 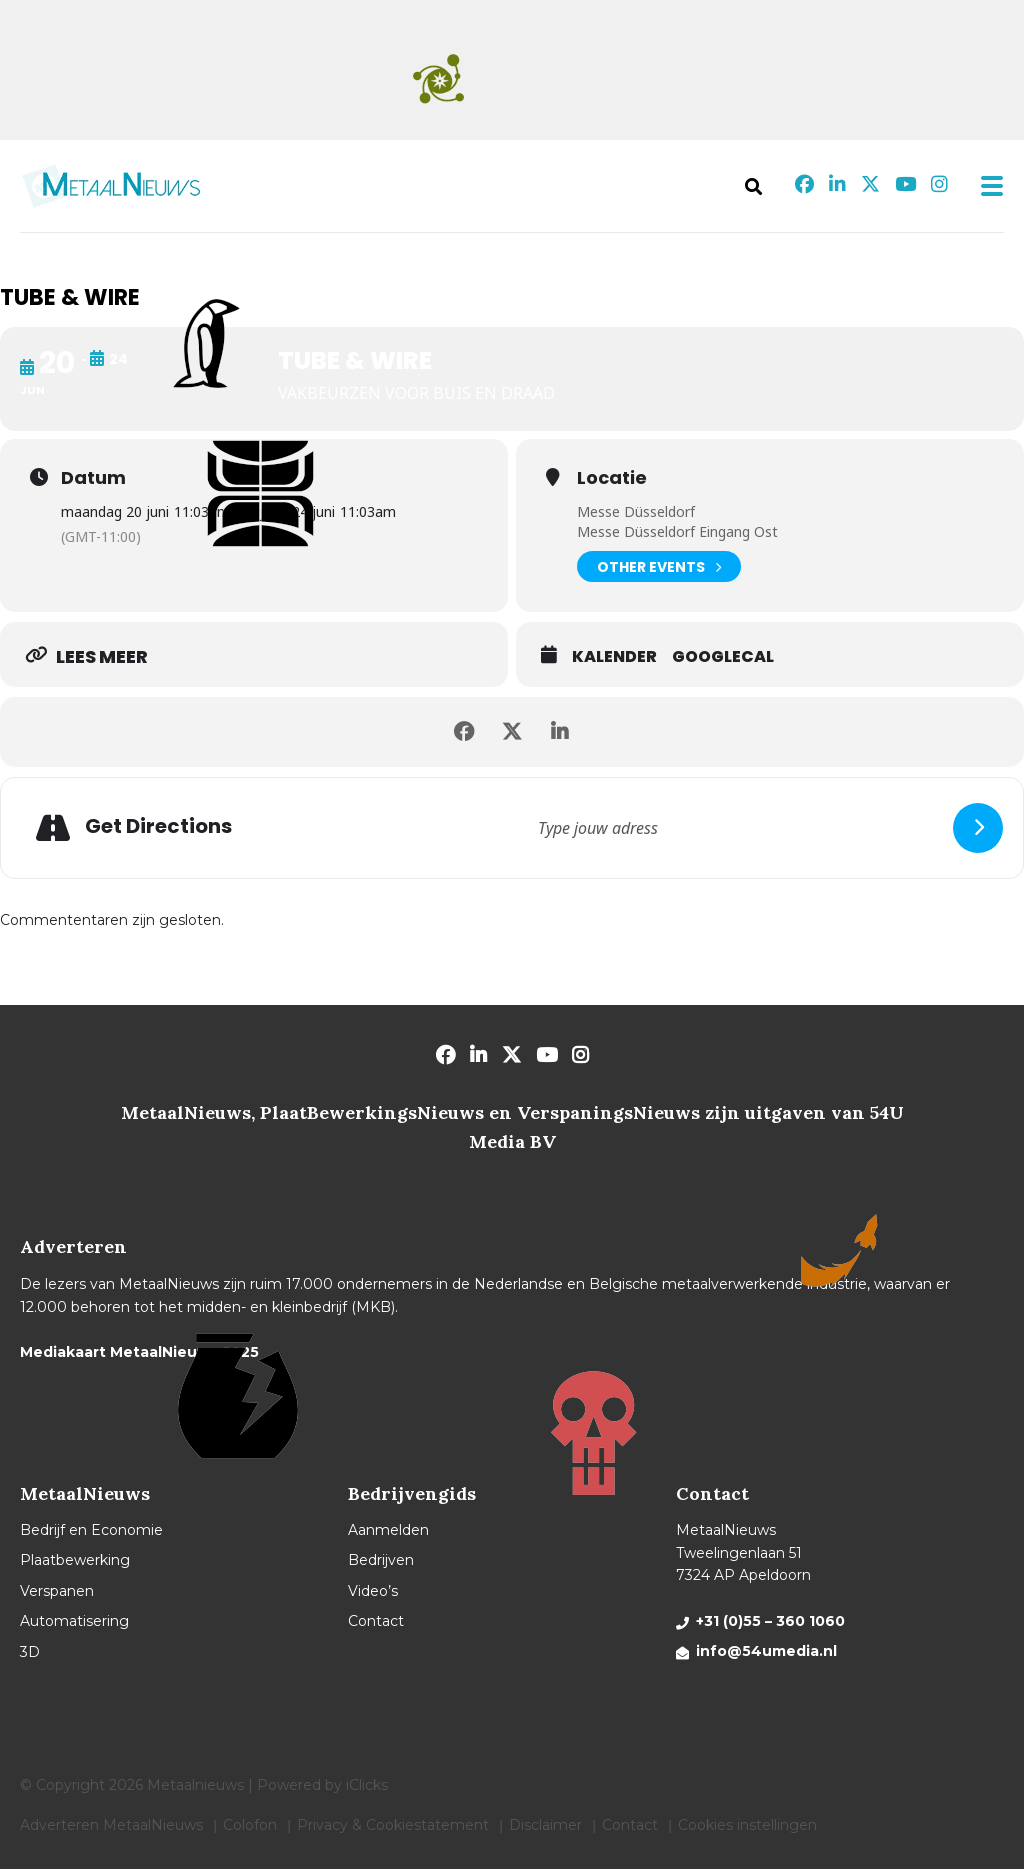 What do you see at coordinates (593, 1432) in the screenshot?
I see `indicates player death or game over state` at bounding box center [593, 1432].